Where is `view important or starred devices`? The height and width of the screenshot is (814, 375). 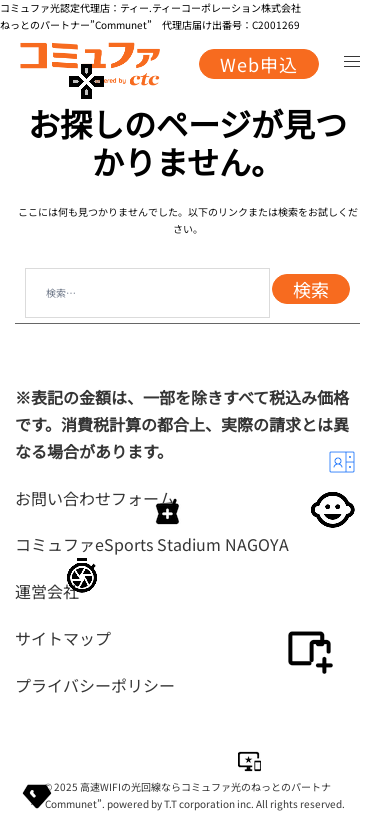 view important or starred devices is located at coordinates (249, 761).